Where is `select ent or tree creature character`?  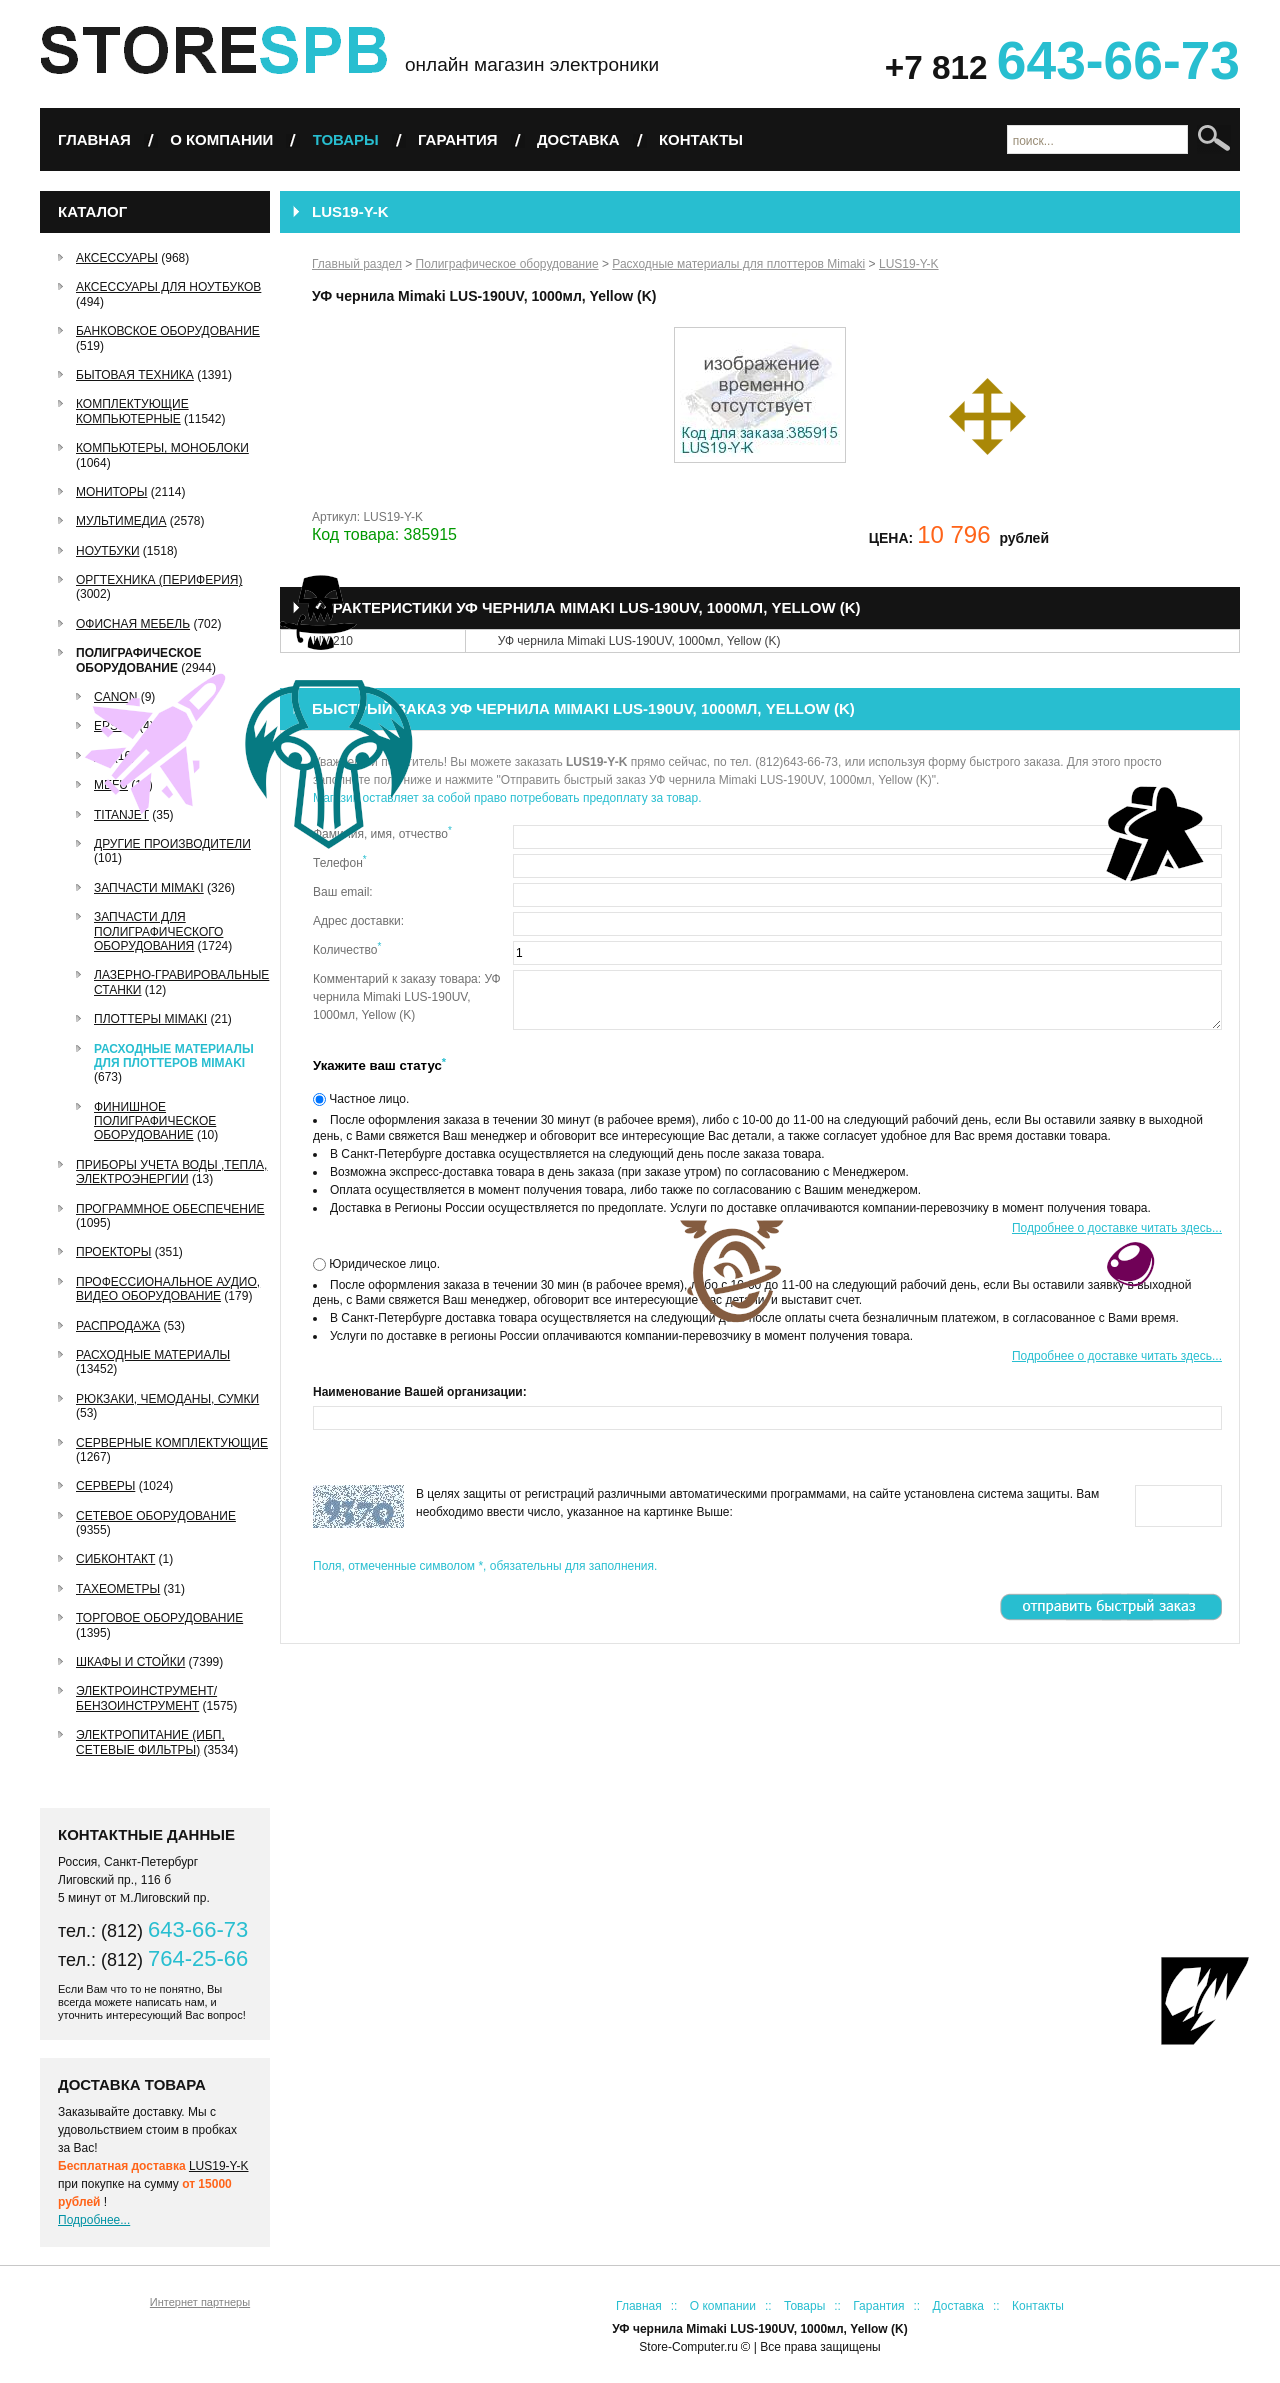 select ent or tree creature character is located at coordinates (1205, 2001).